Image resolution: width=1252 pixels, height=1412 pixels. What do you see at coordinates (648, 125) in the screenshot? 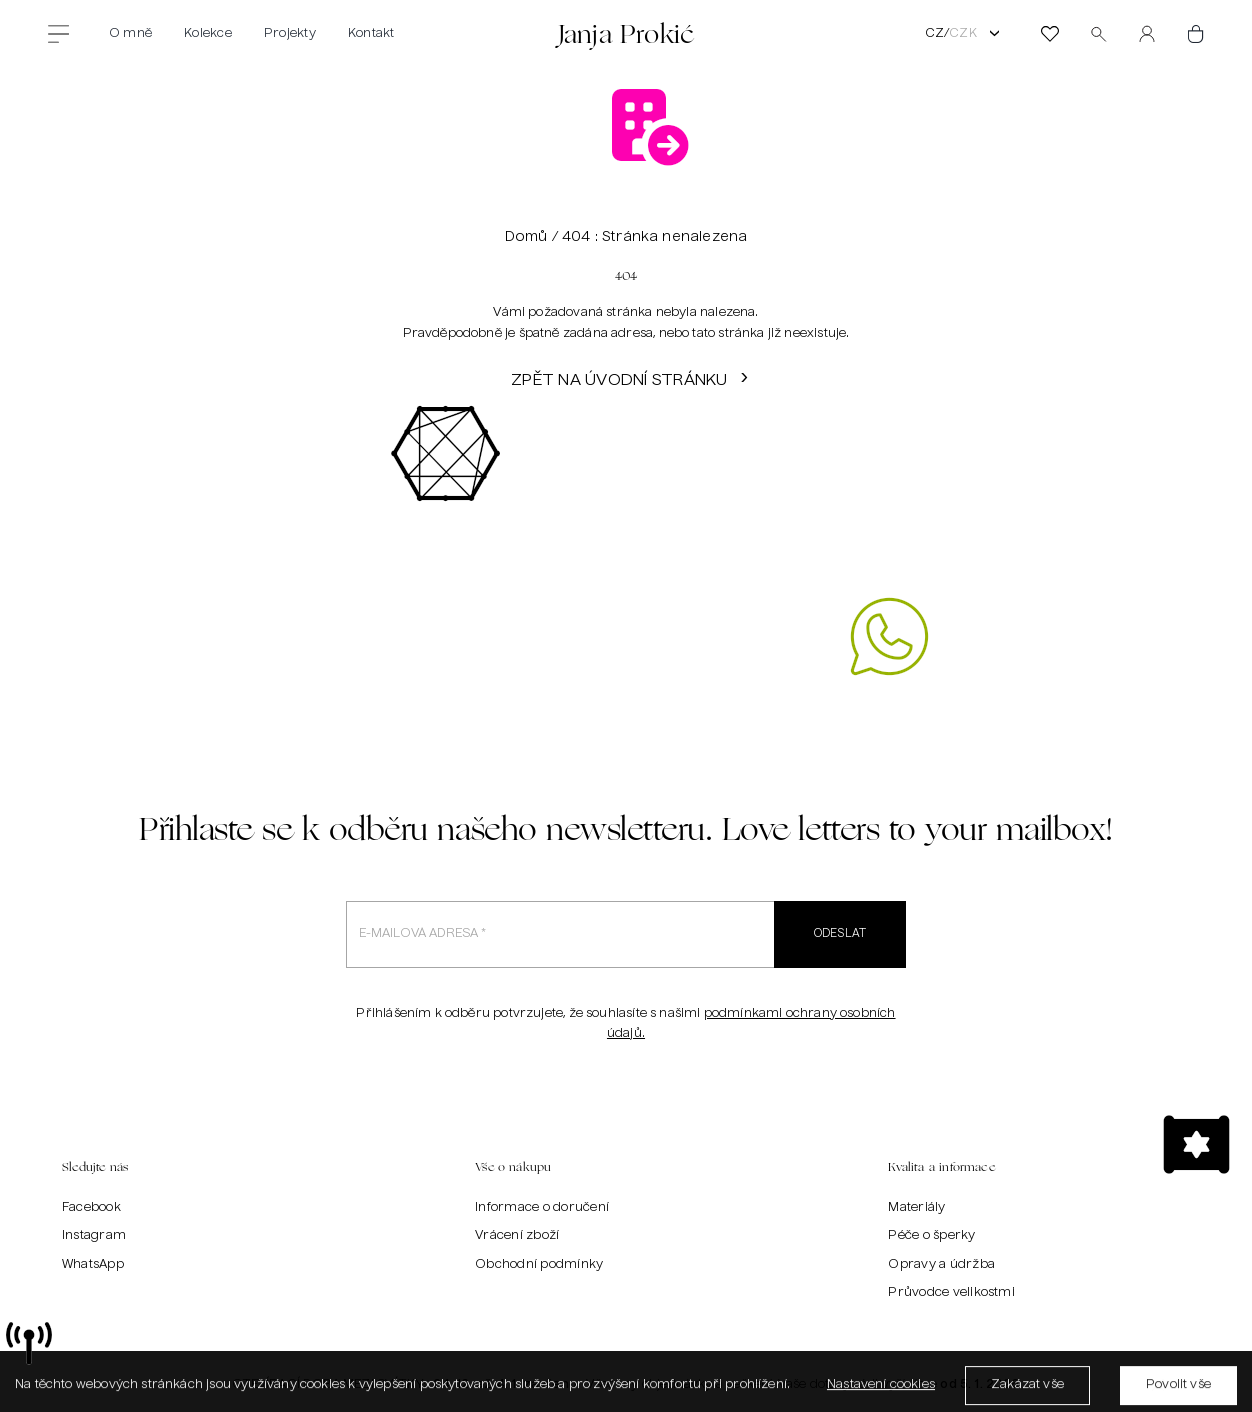
I see `navigate to building or office location` at bounding box center [648, 125].